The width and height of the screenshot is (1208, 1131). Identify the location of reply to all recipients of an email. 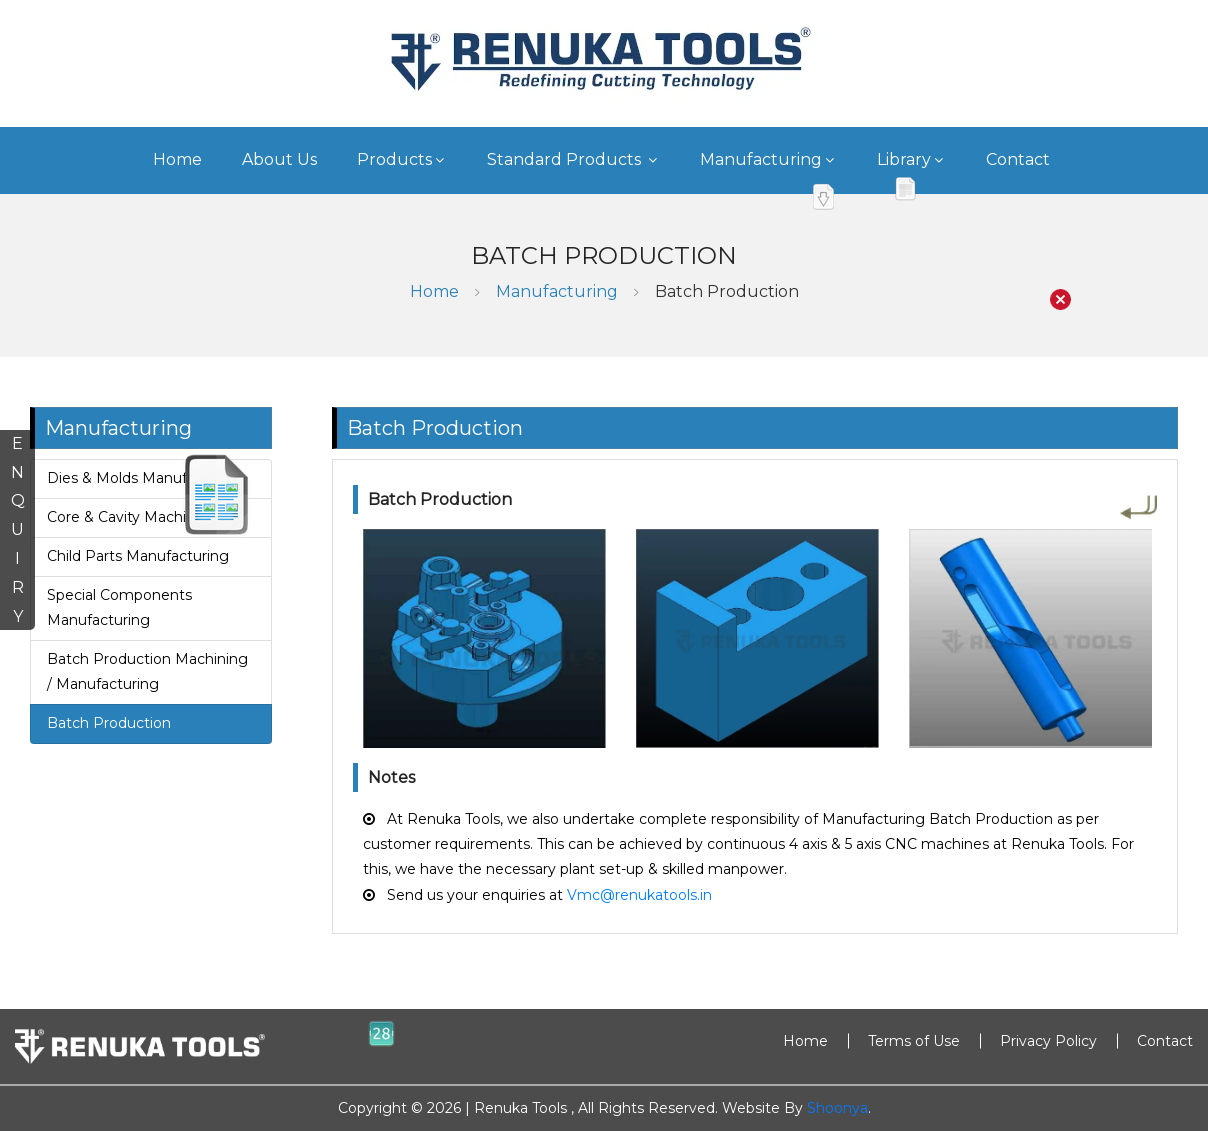
(1138, 505).